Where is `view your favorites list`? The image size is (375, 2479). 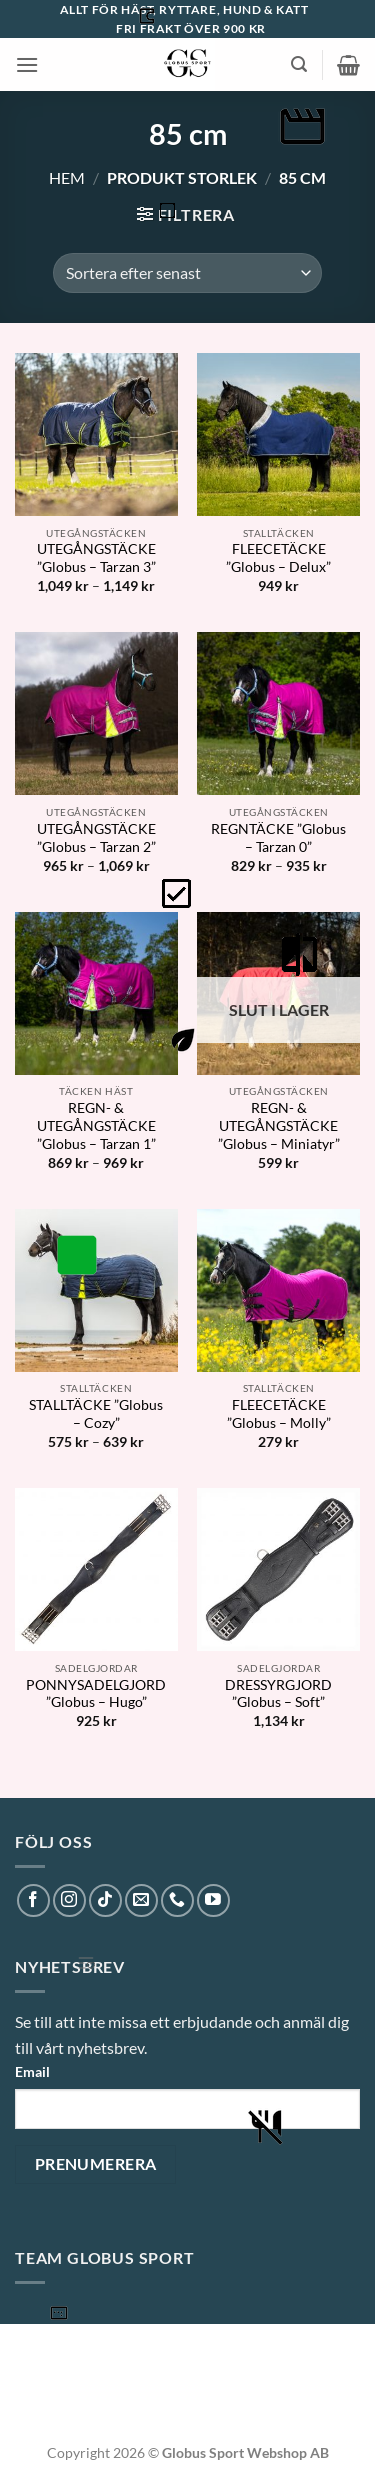 view your favorites list is located at coordinates (86, 1963).